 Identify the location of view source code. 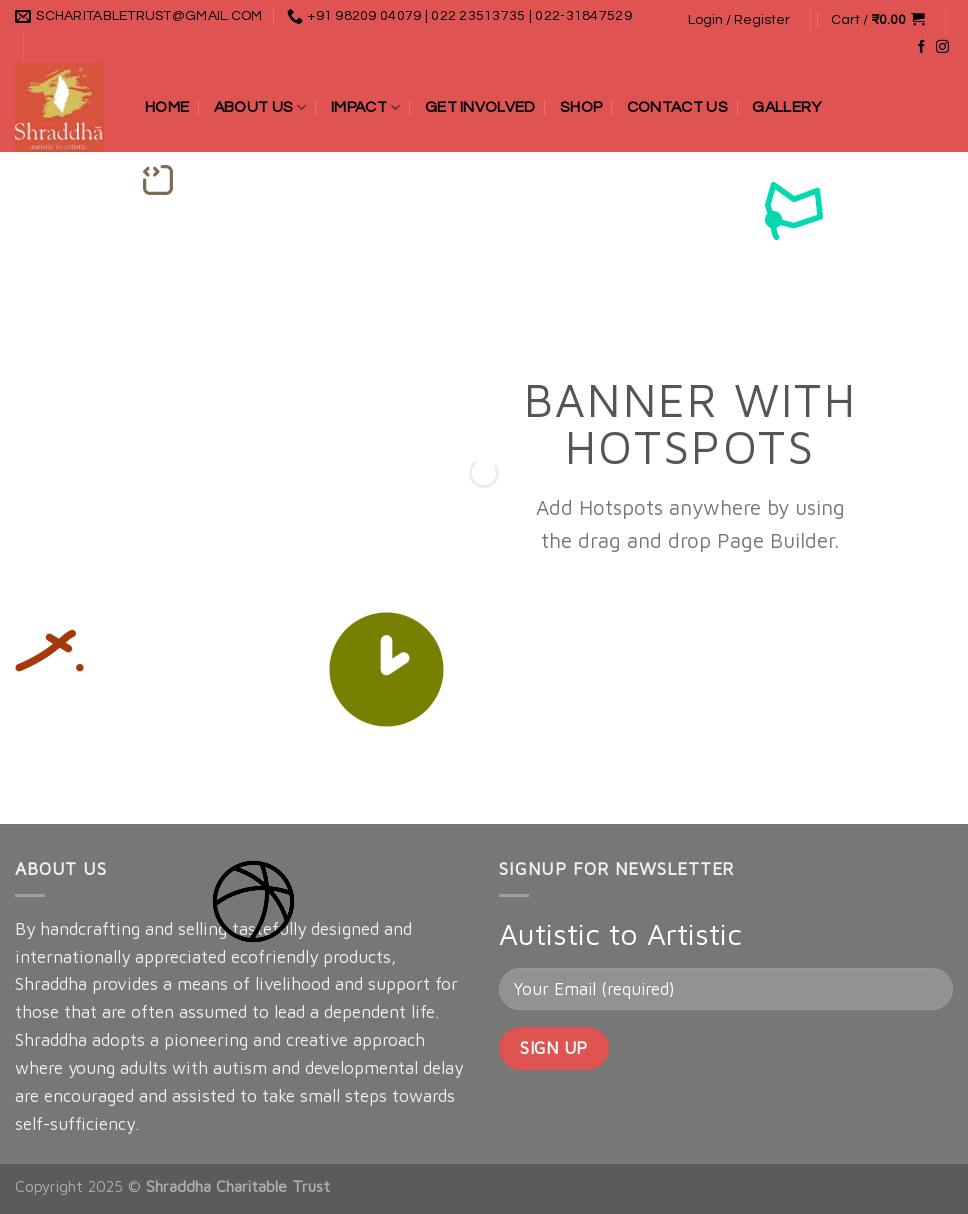
(158, 180).